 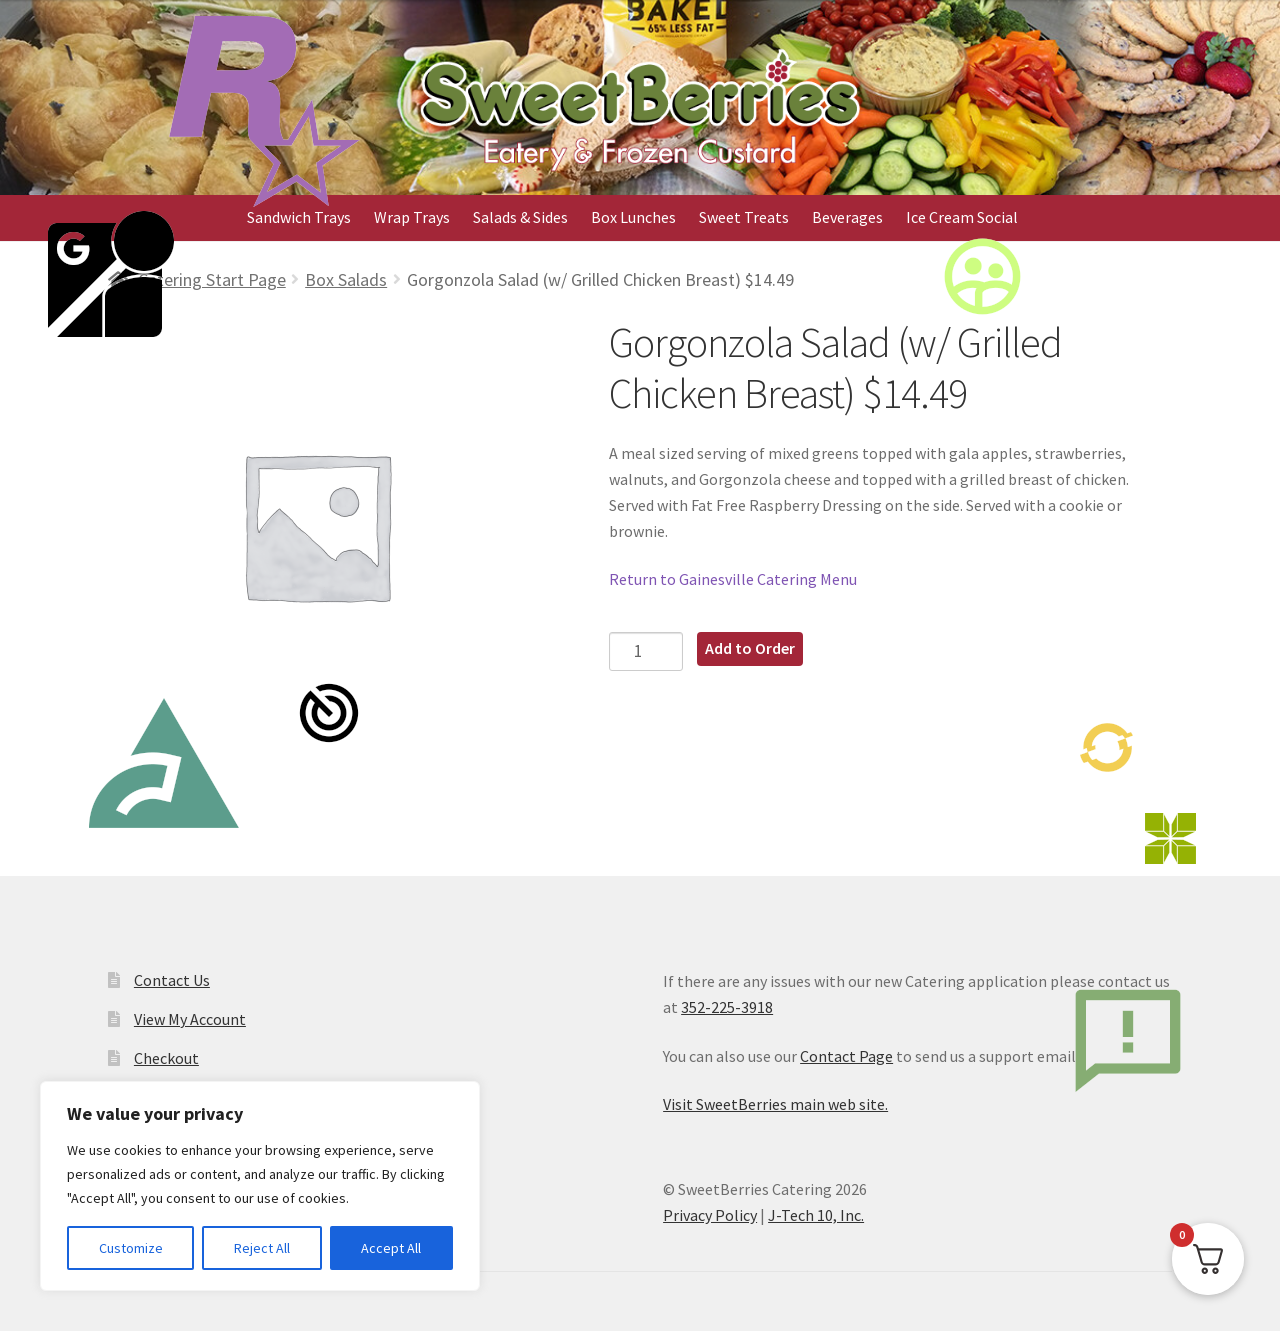 I want to click on Red Hat OpenShift platform logo, so click(x=1106, y=747).